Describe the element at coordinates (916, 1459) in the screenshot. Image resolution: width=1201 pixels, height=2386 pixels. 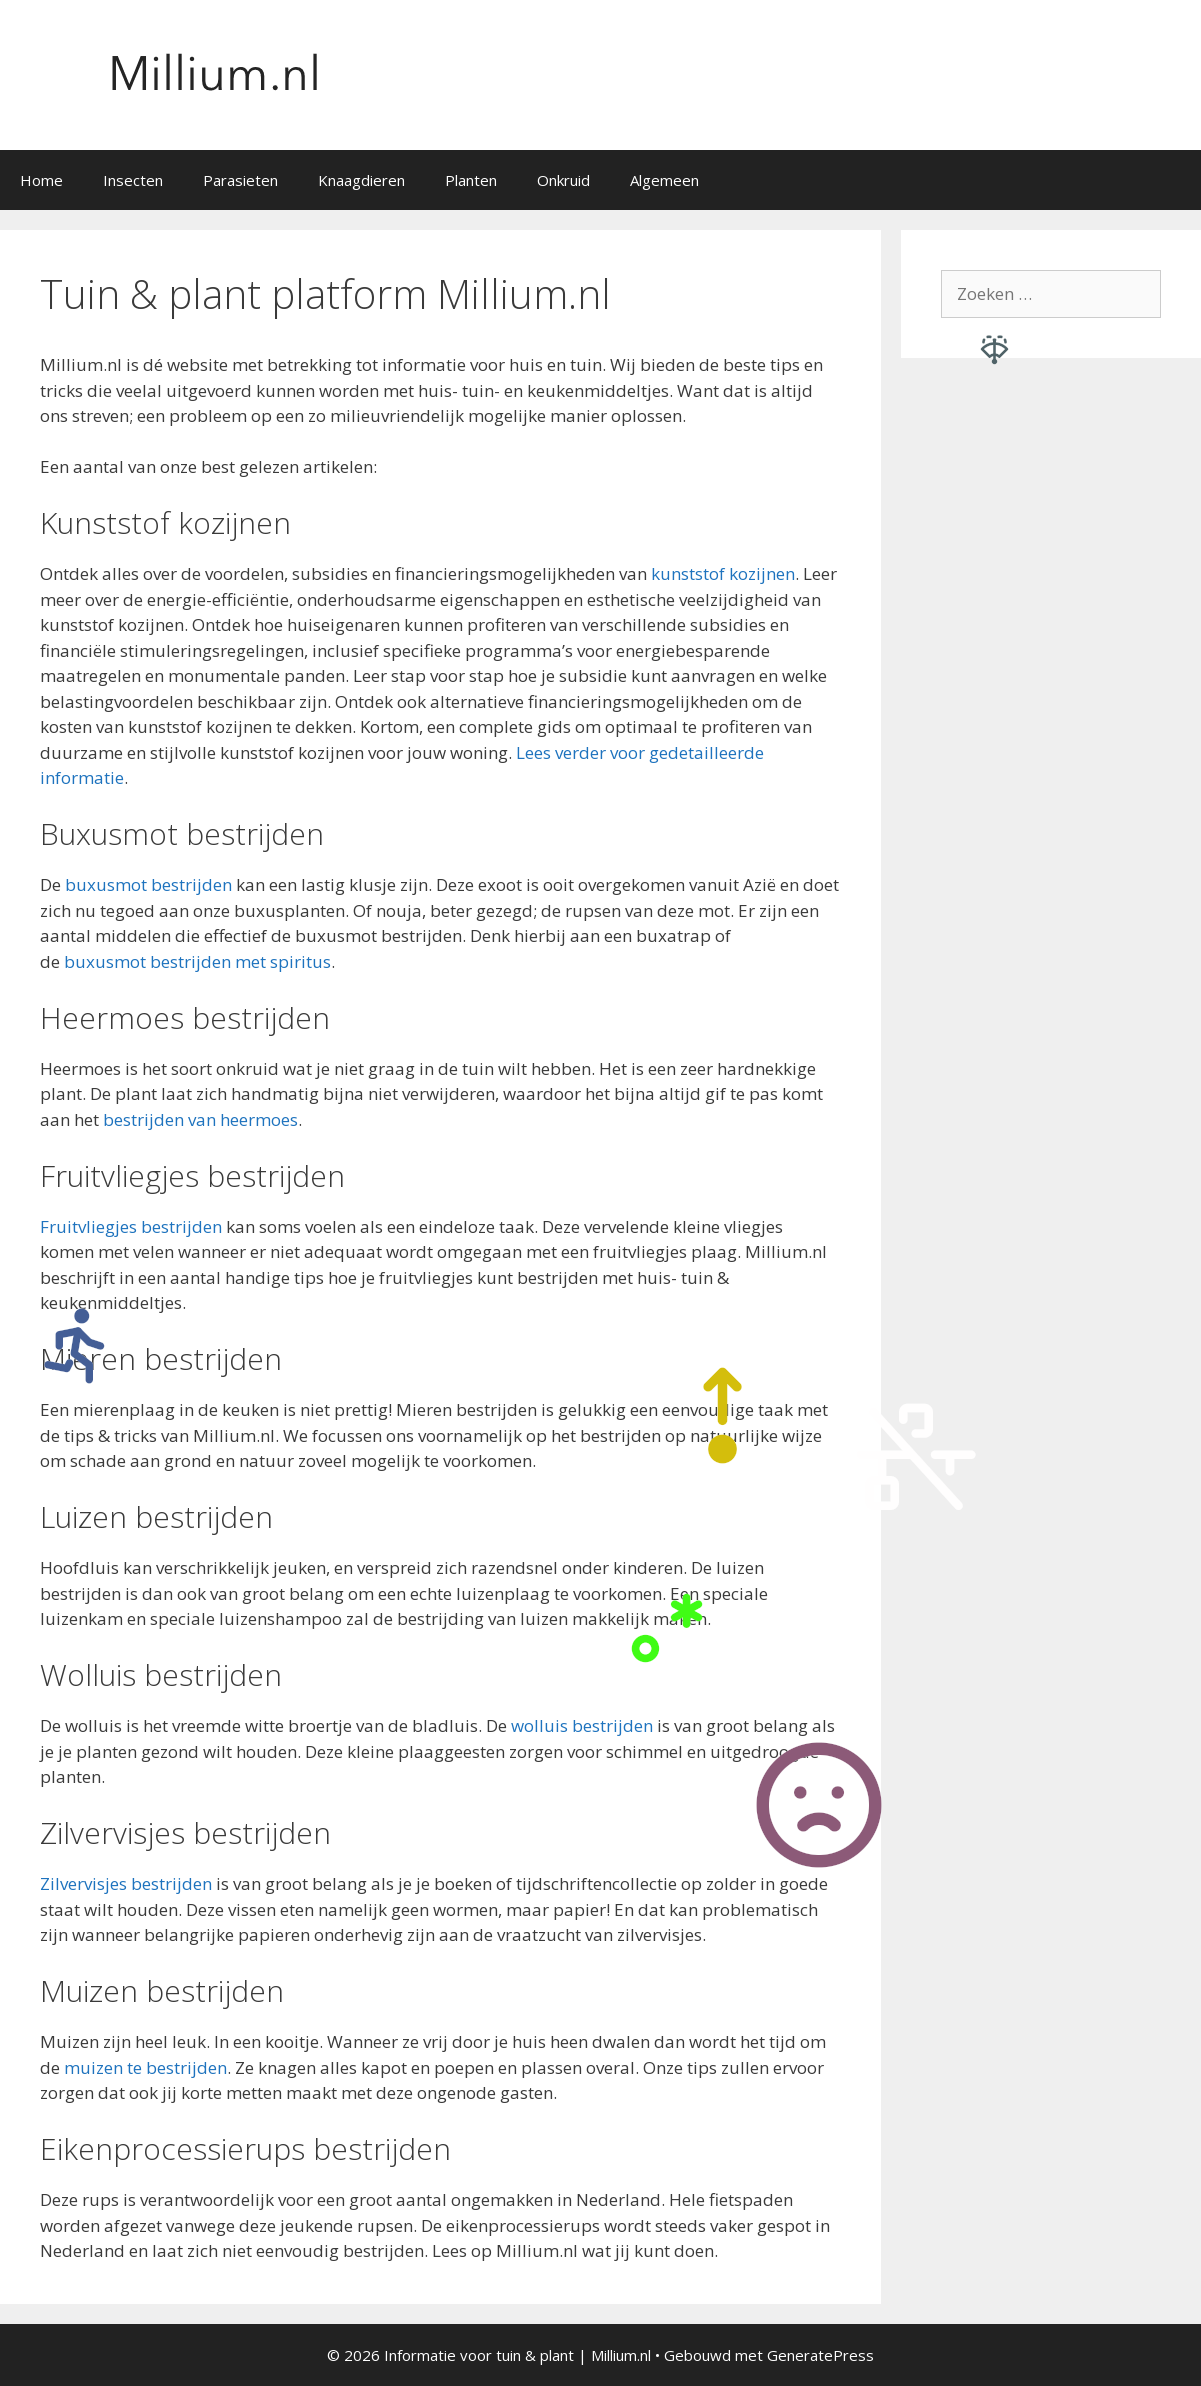
I see `network connection unavailable` at that location.